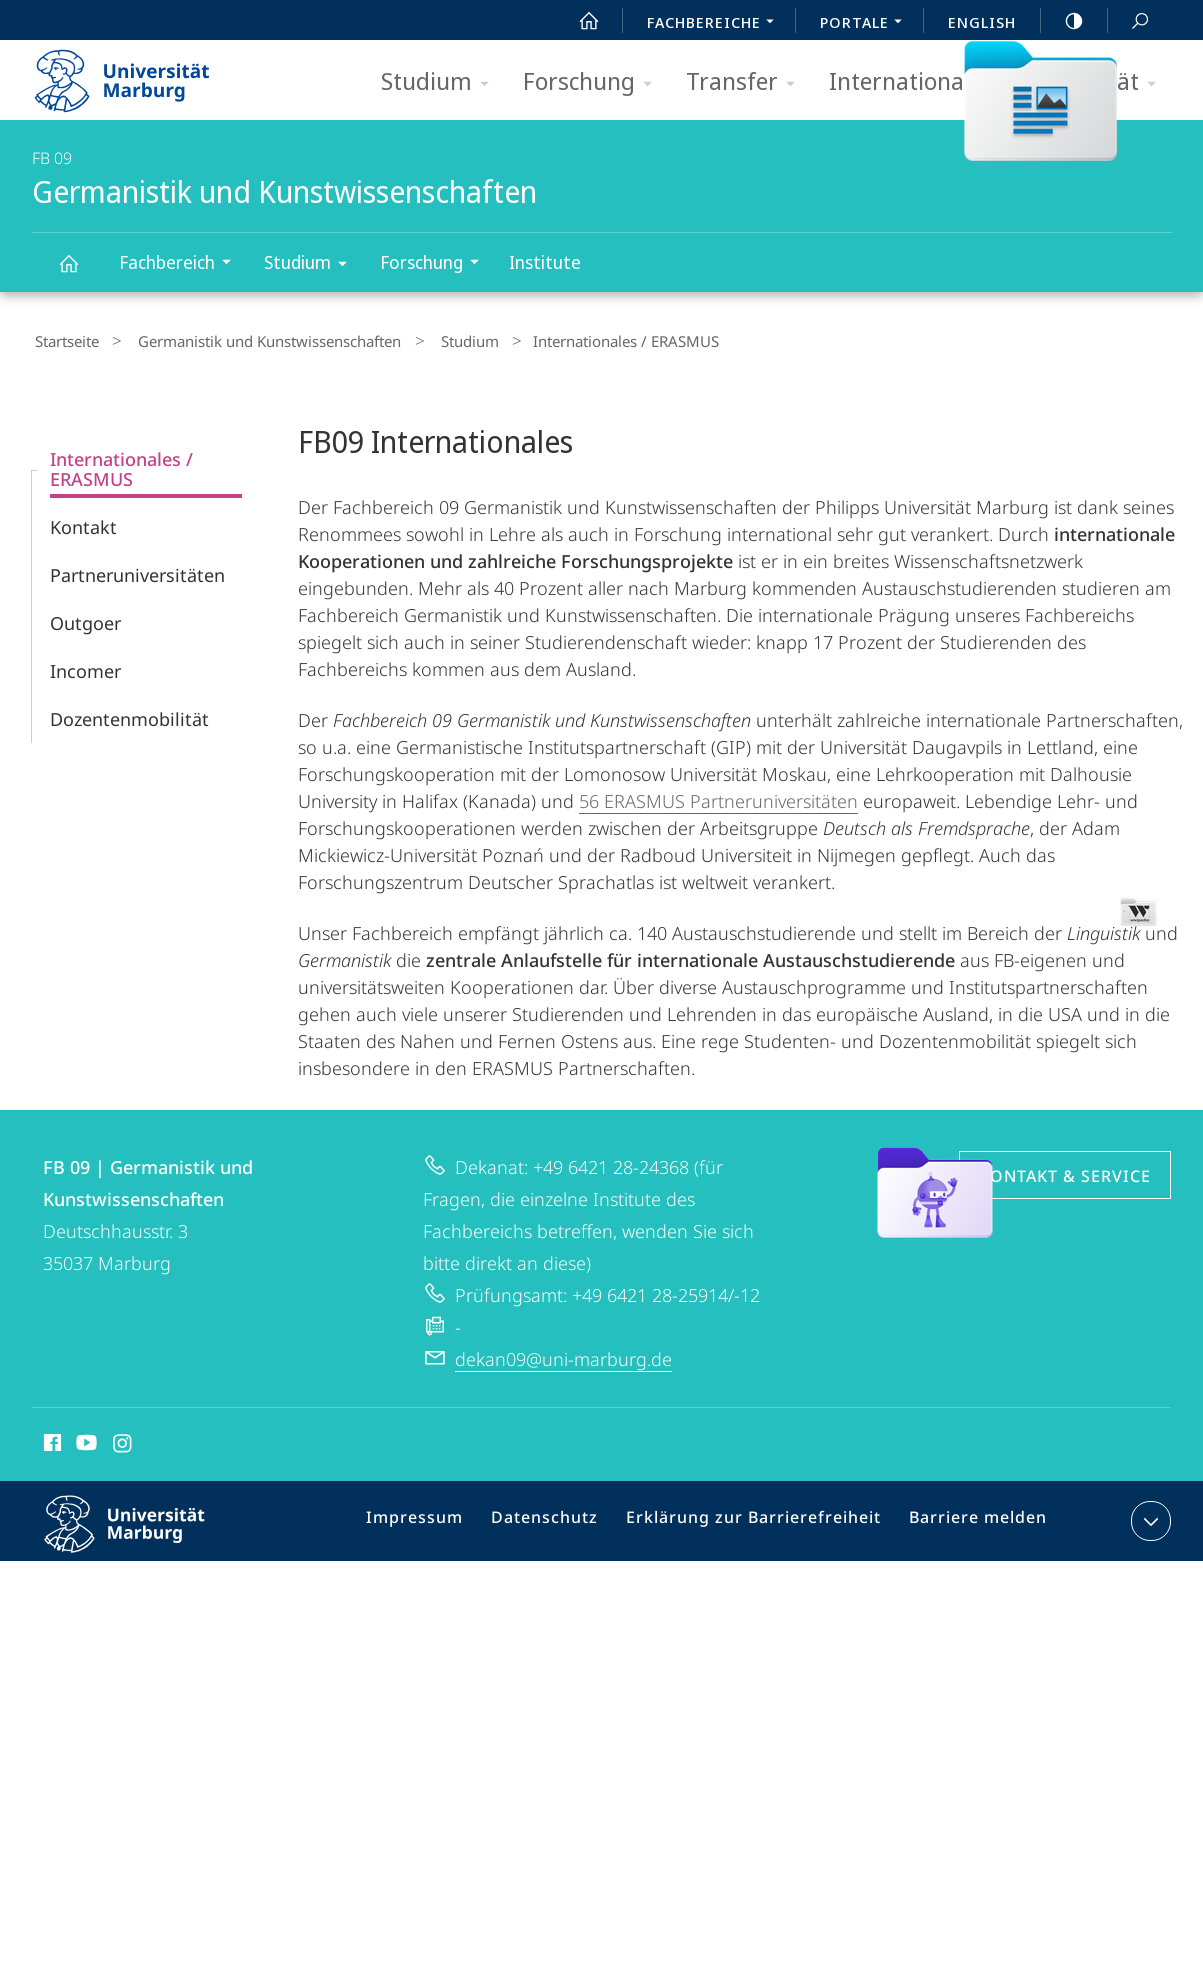 The width and height of the screenshot is (1203, 1967). I want to click on open folder containing saved wikipedia articles, so click(1138, 912).